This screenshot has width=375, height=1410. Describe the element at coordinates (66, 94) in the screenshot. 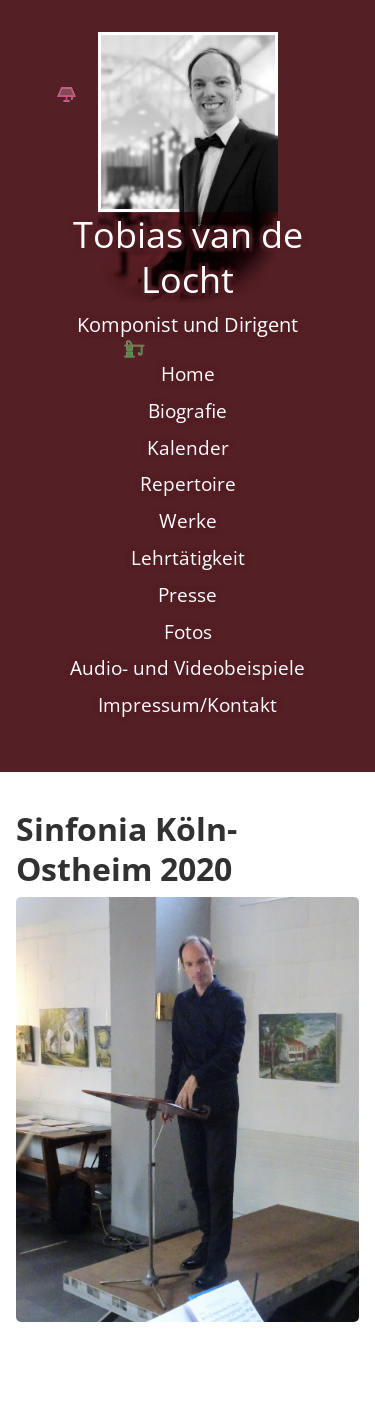

I see `toggle desk lamp or lighting settings` at that location.